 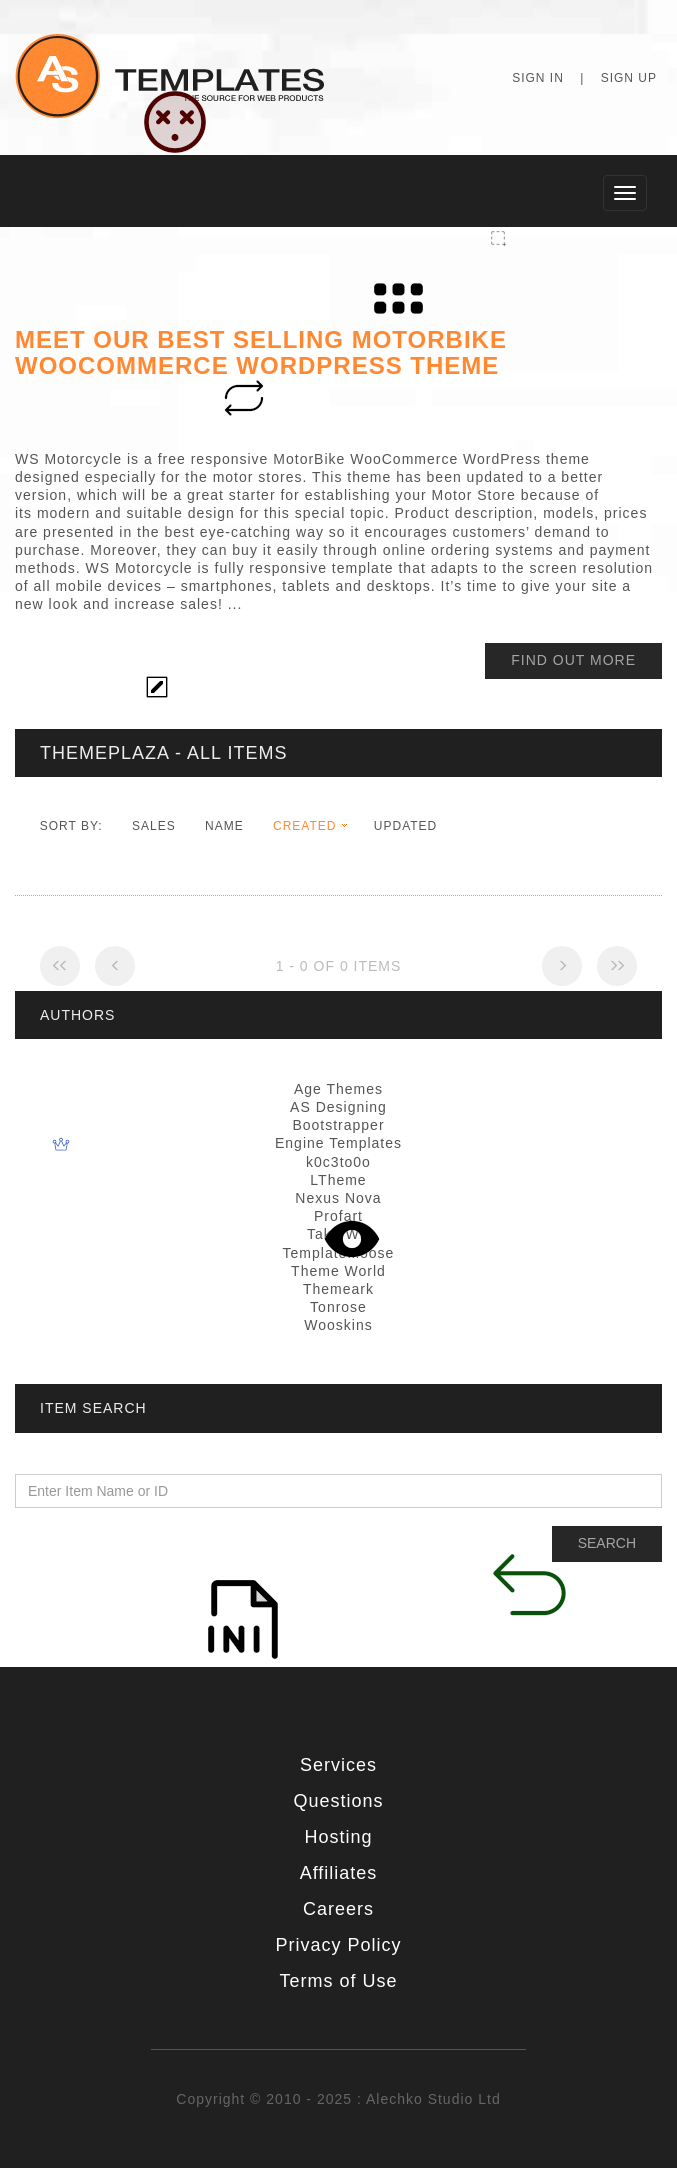 I want to click on view or open an INI configuration file, so click(x=244, y=1619).